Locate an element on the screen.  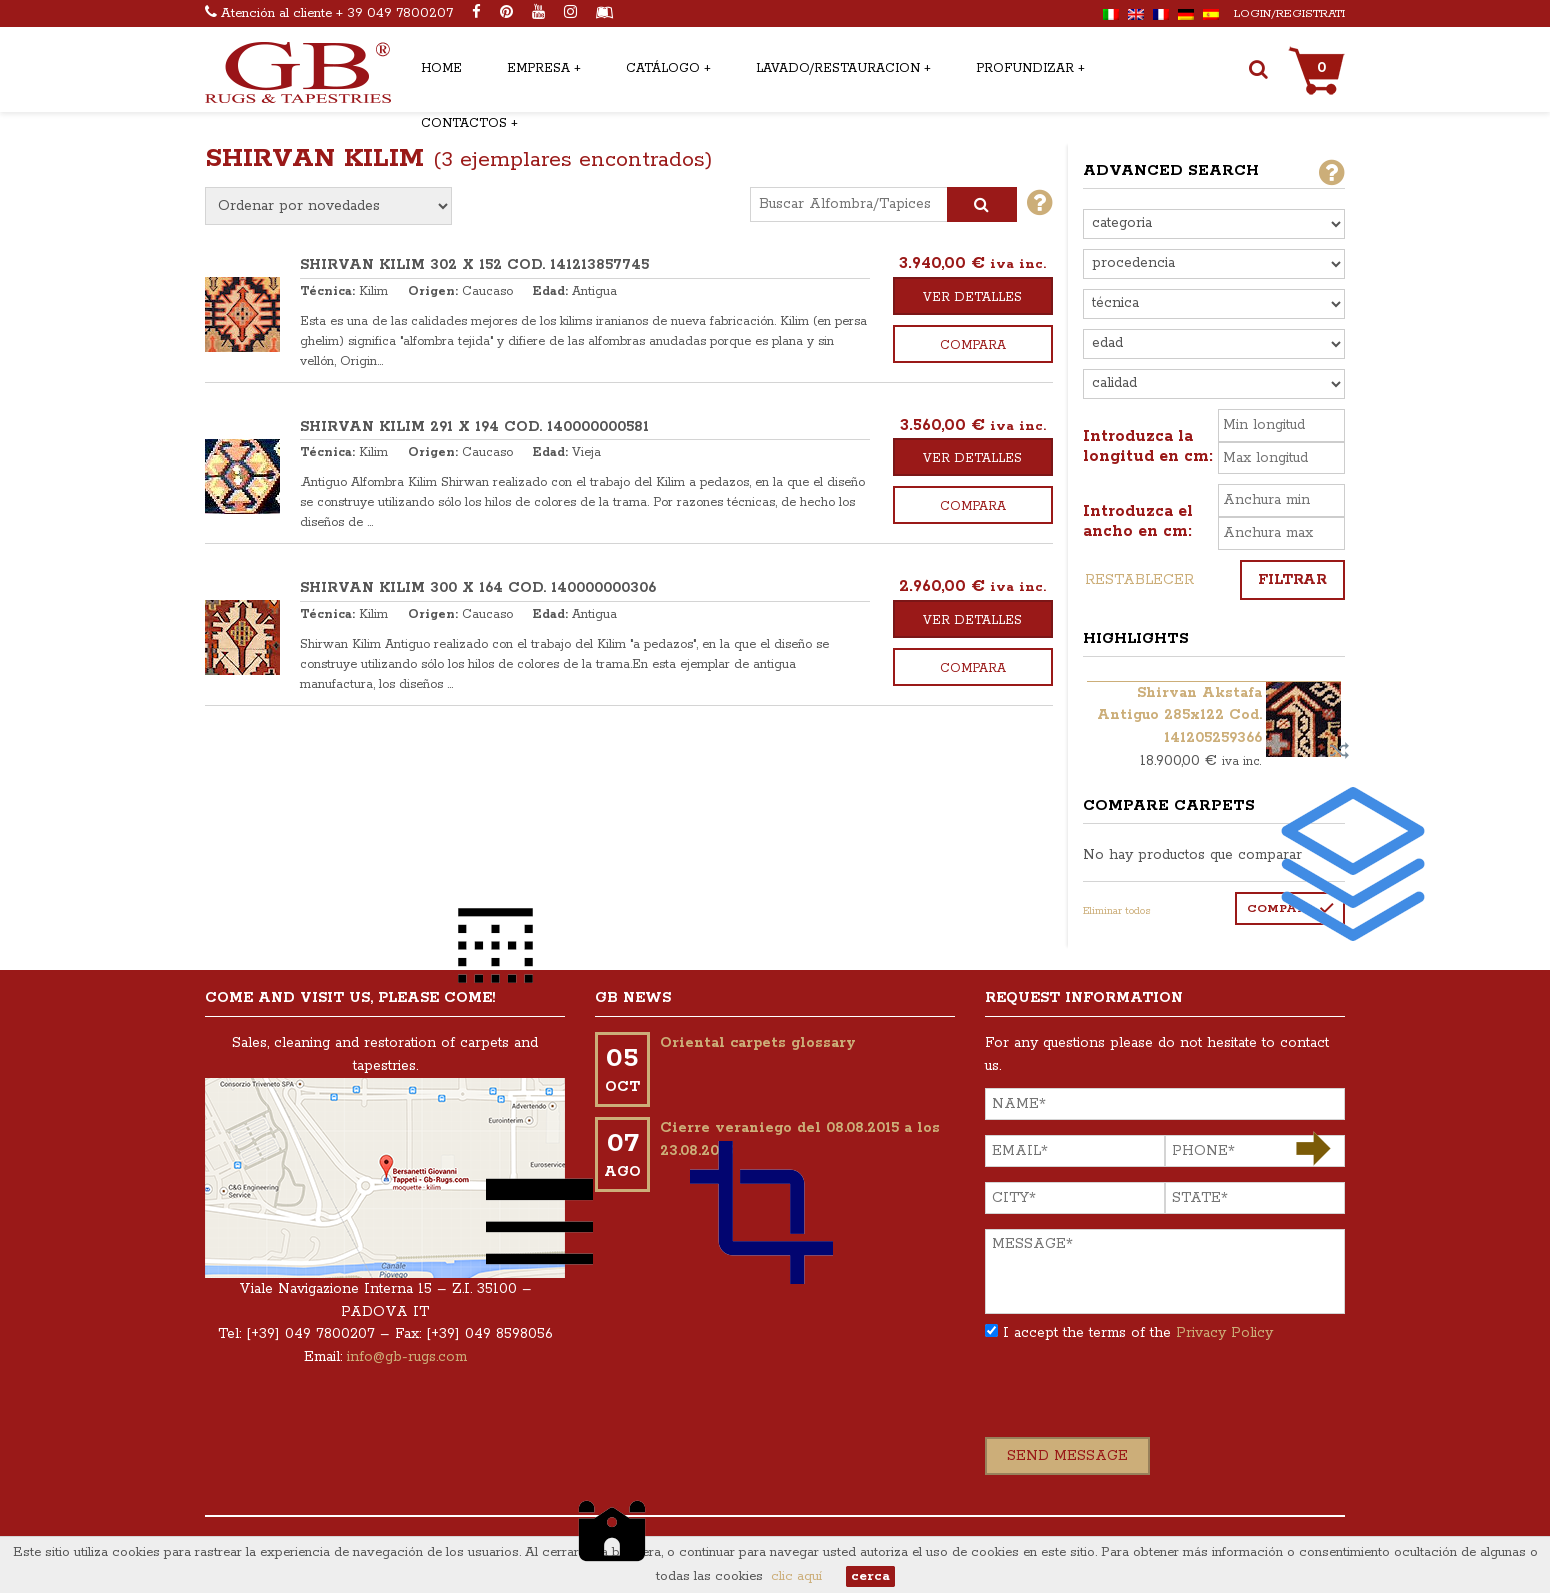
view queue or playlist is located at coordinates (539, 1221).